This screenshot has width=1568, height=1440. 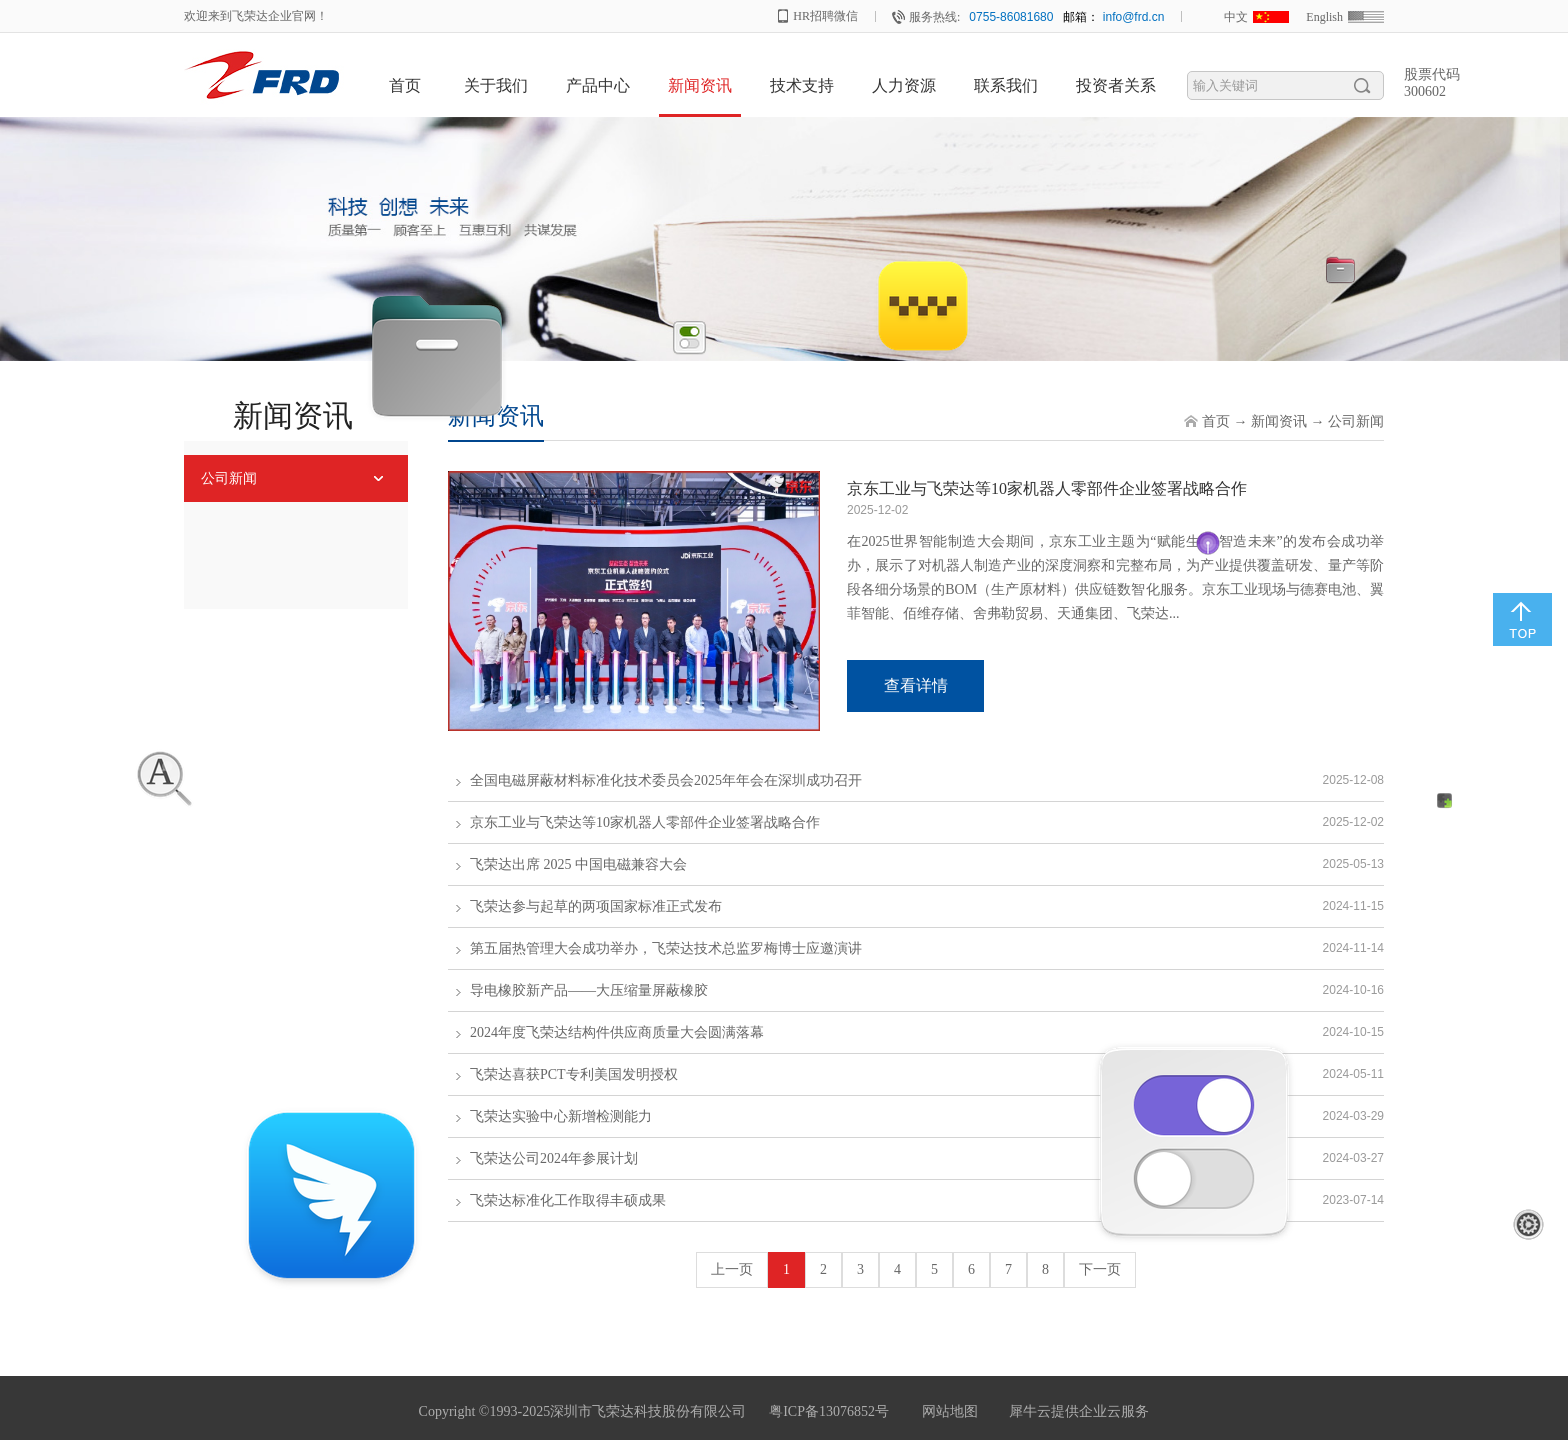 What do you see at coordinates (1340, 269) in the screenshot?
I see `open the file manager application` at bounding box center [1340, 269].